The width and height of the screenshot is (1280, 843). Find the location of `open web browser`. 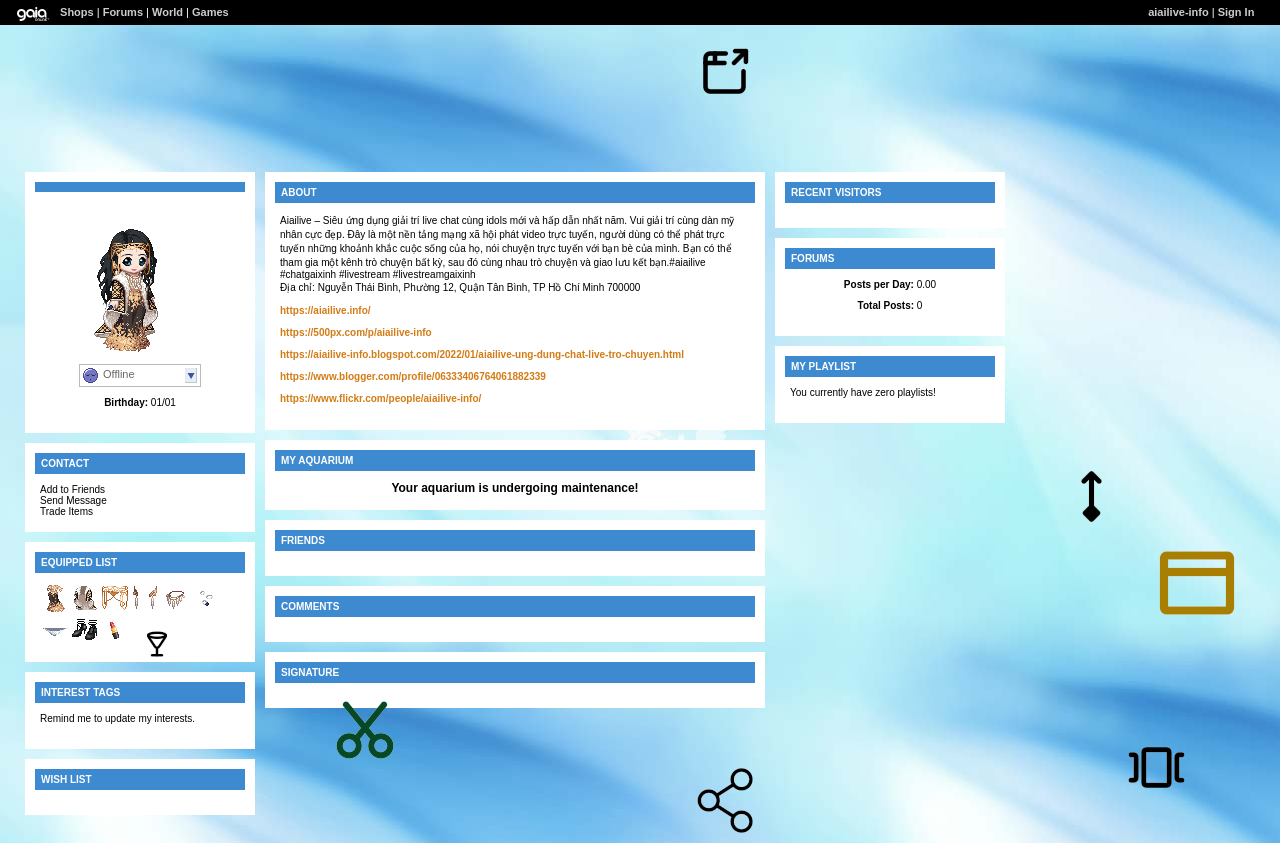

open web browser is located at coordinates (1197, 583).